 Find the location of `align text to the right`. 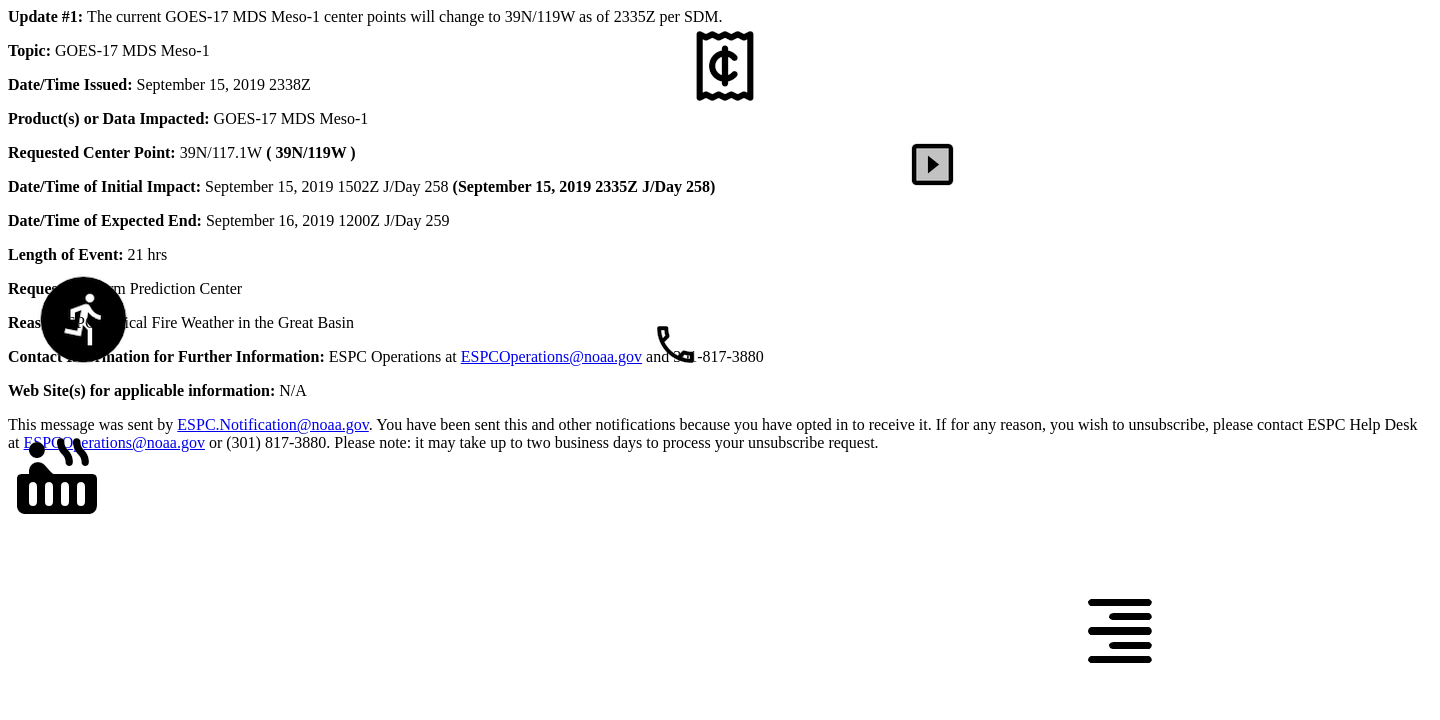

align text to the right is located at coordinates (1120, 631).